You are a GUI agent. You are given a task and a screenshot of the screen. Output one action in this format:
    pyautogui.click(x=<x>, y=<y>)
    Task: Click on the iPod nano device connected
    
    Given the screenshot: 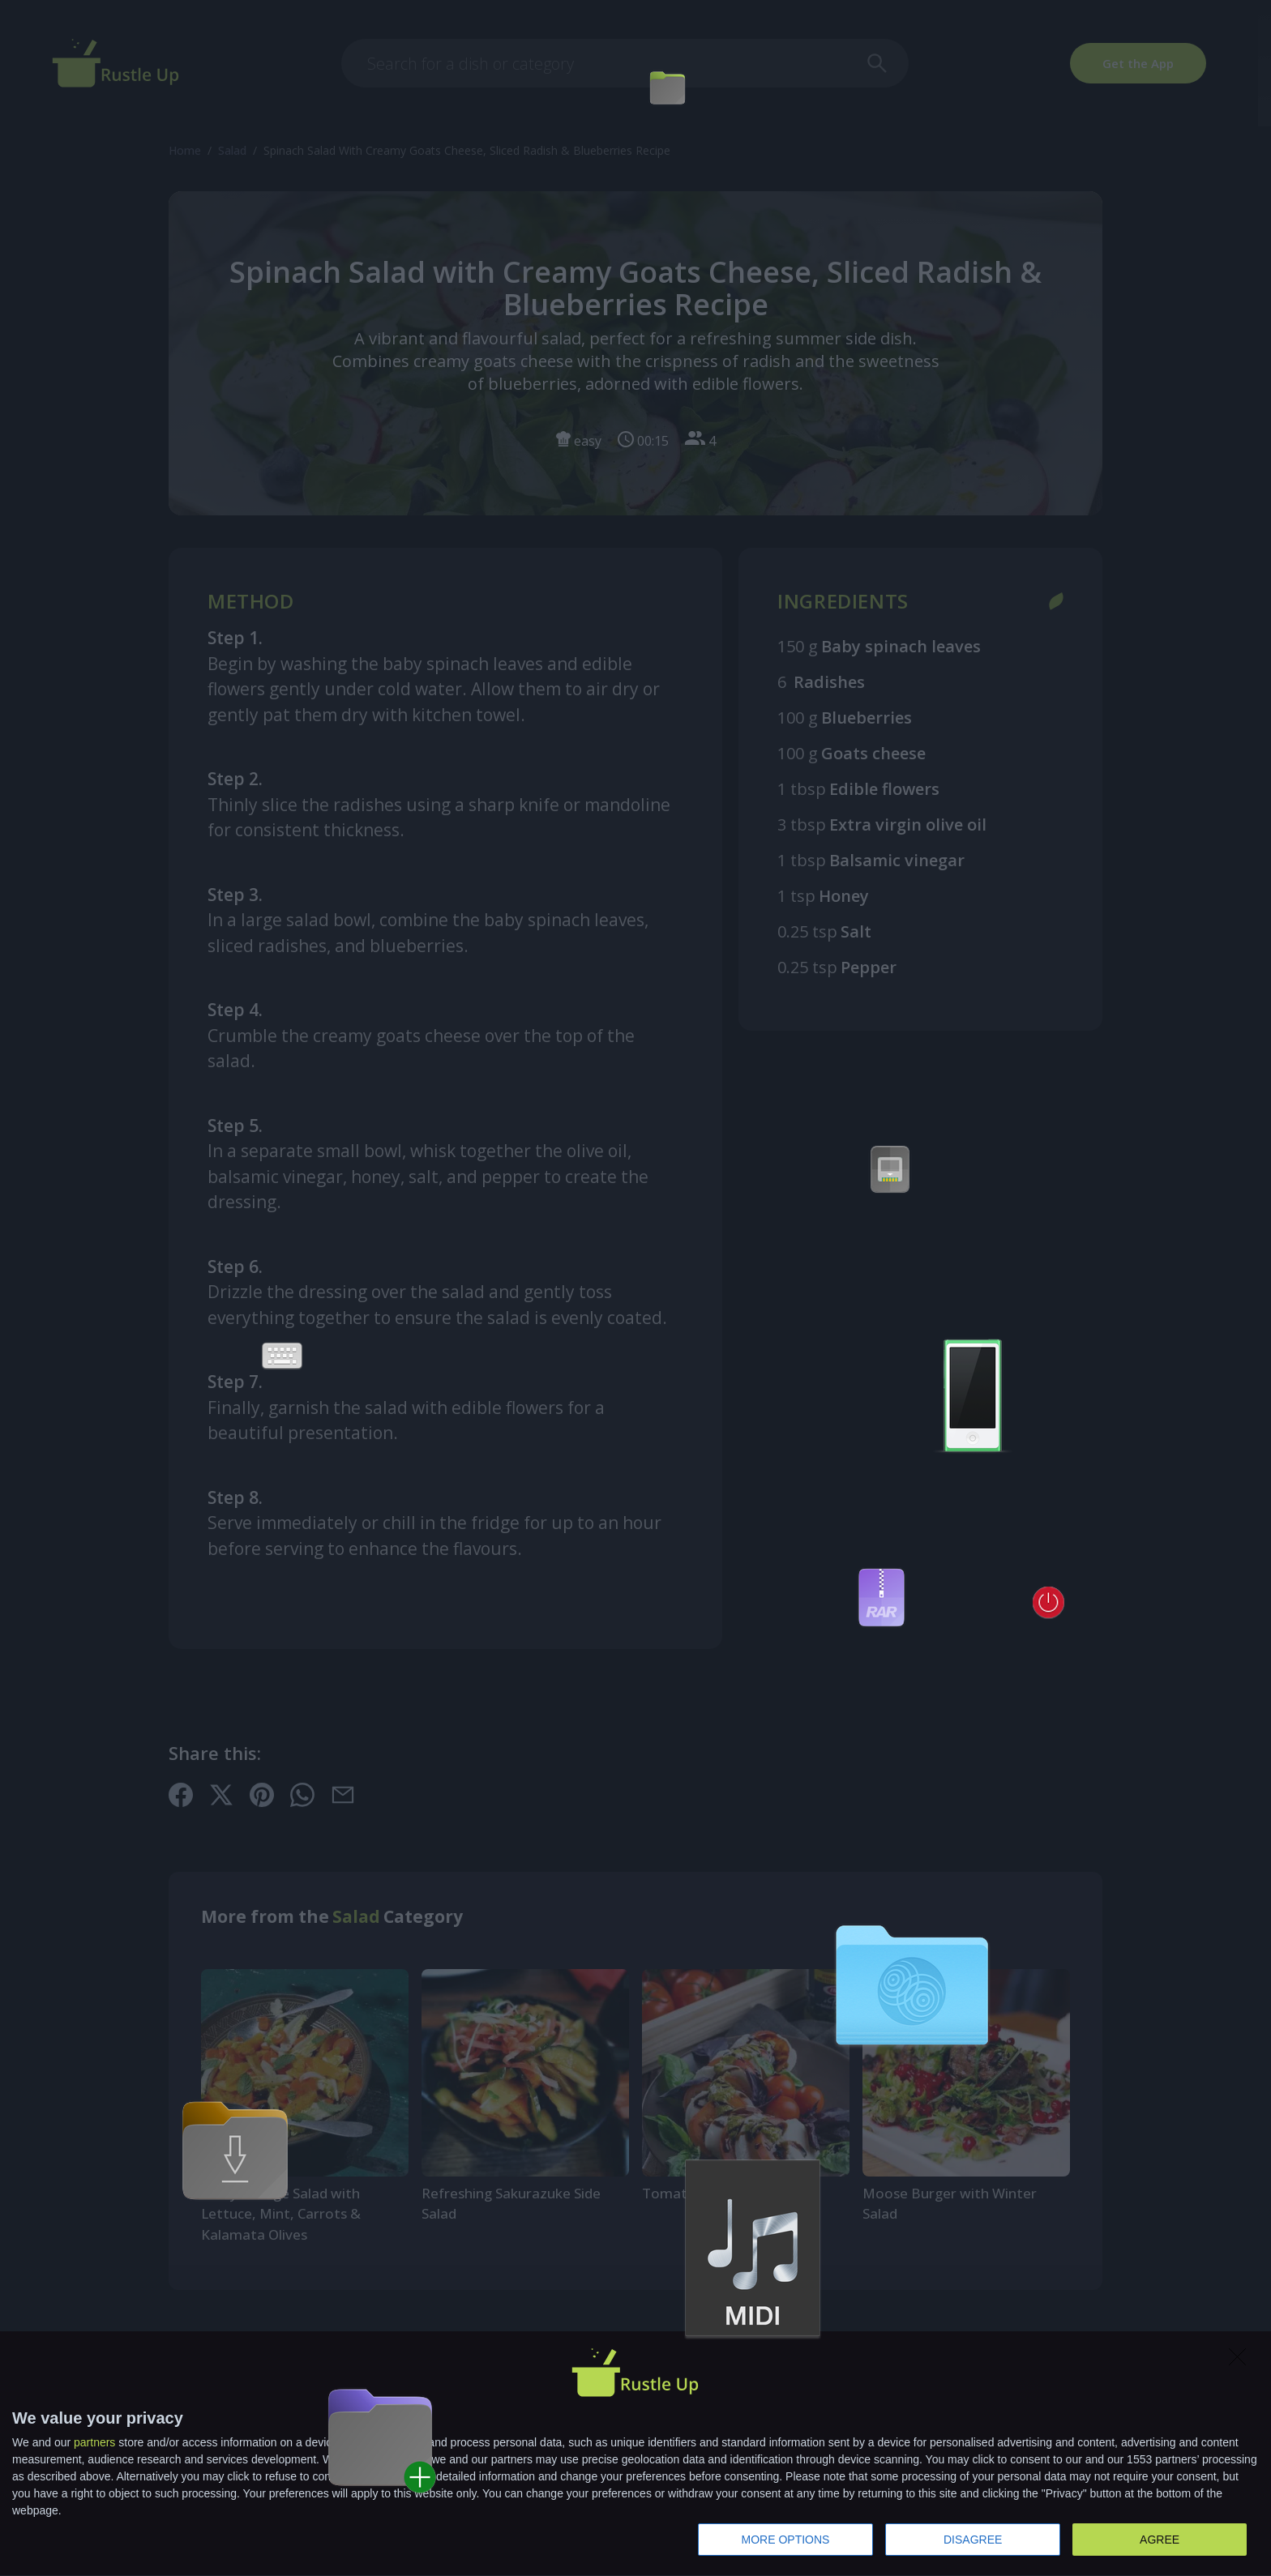 What is the action you would take?
    pyautogui.click(x=973, y=1396)
    